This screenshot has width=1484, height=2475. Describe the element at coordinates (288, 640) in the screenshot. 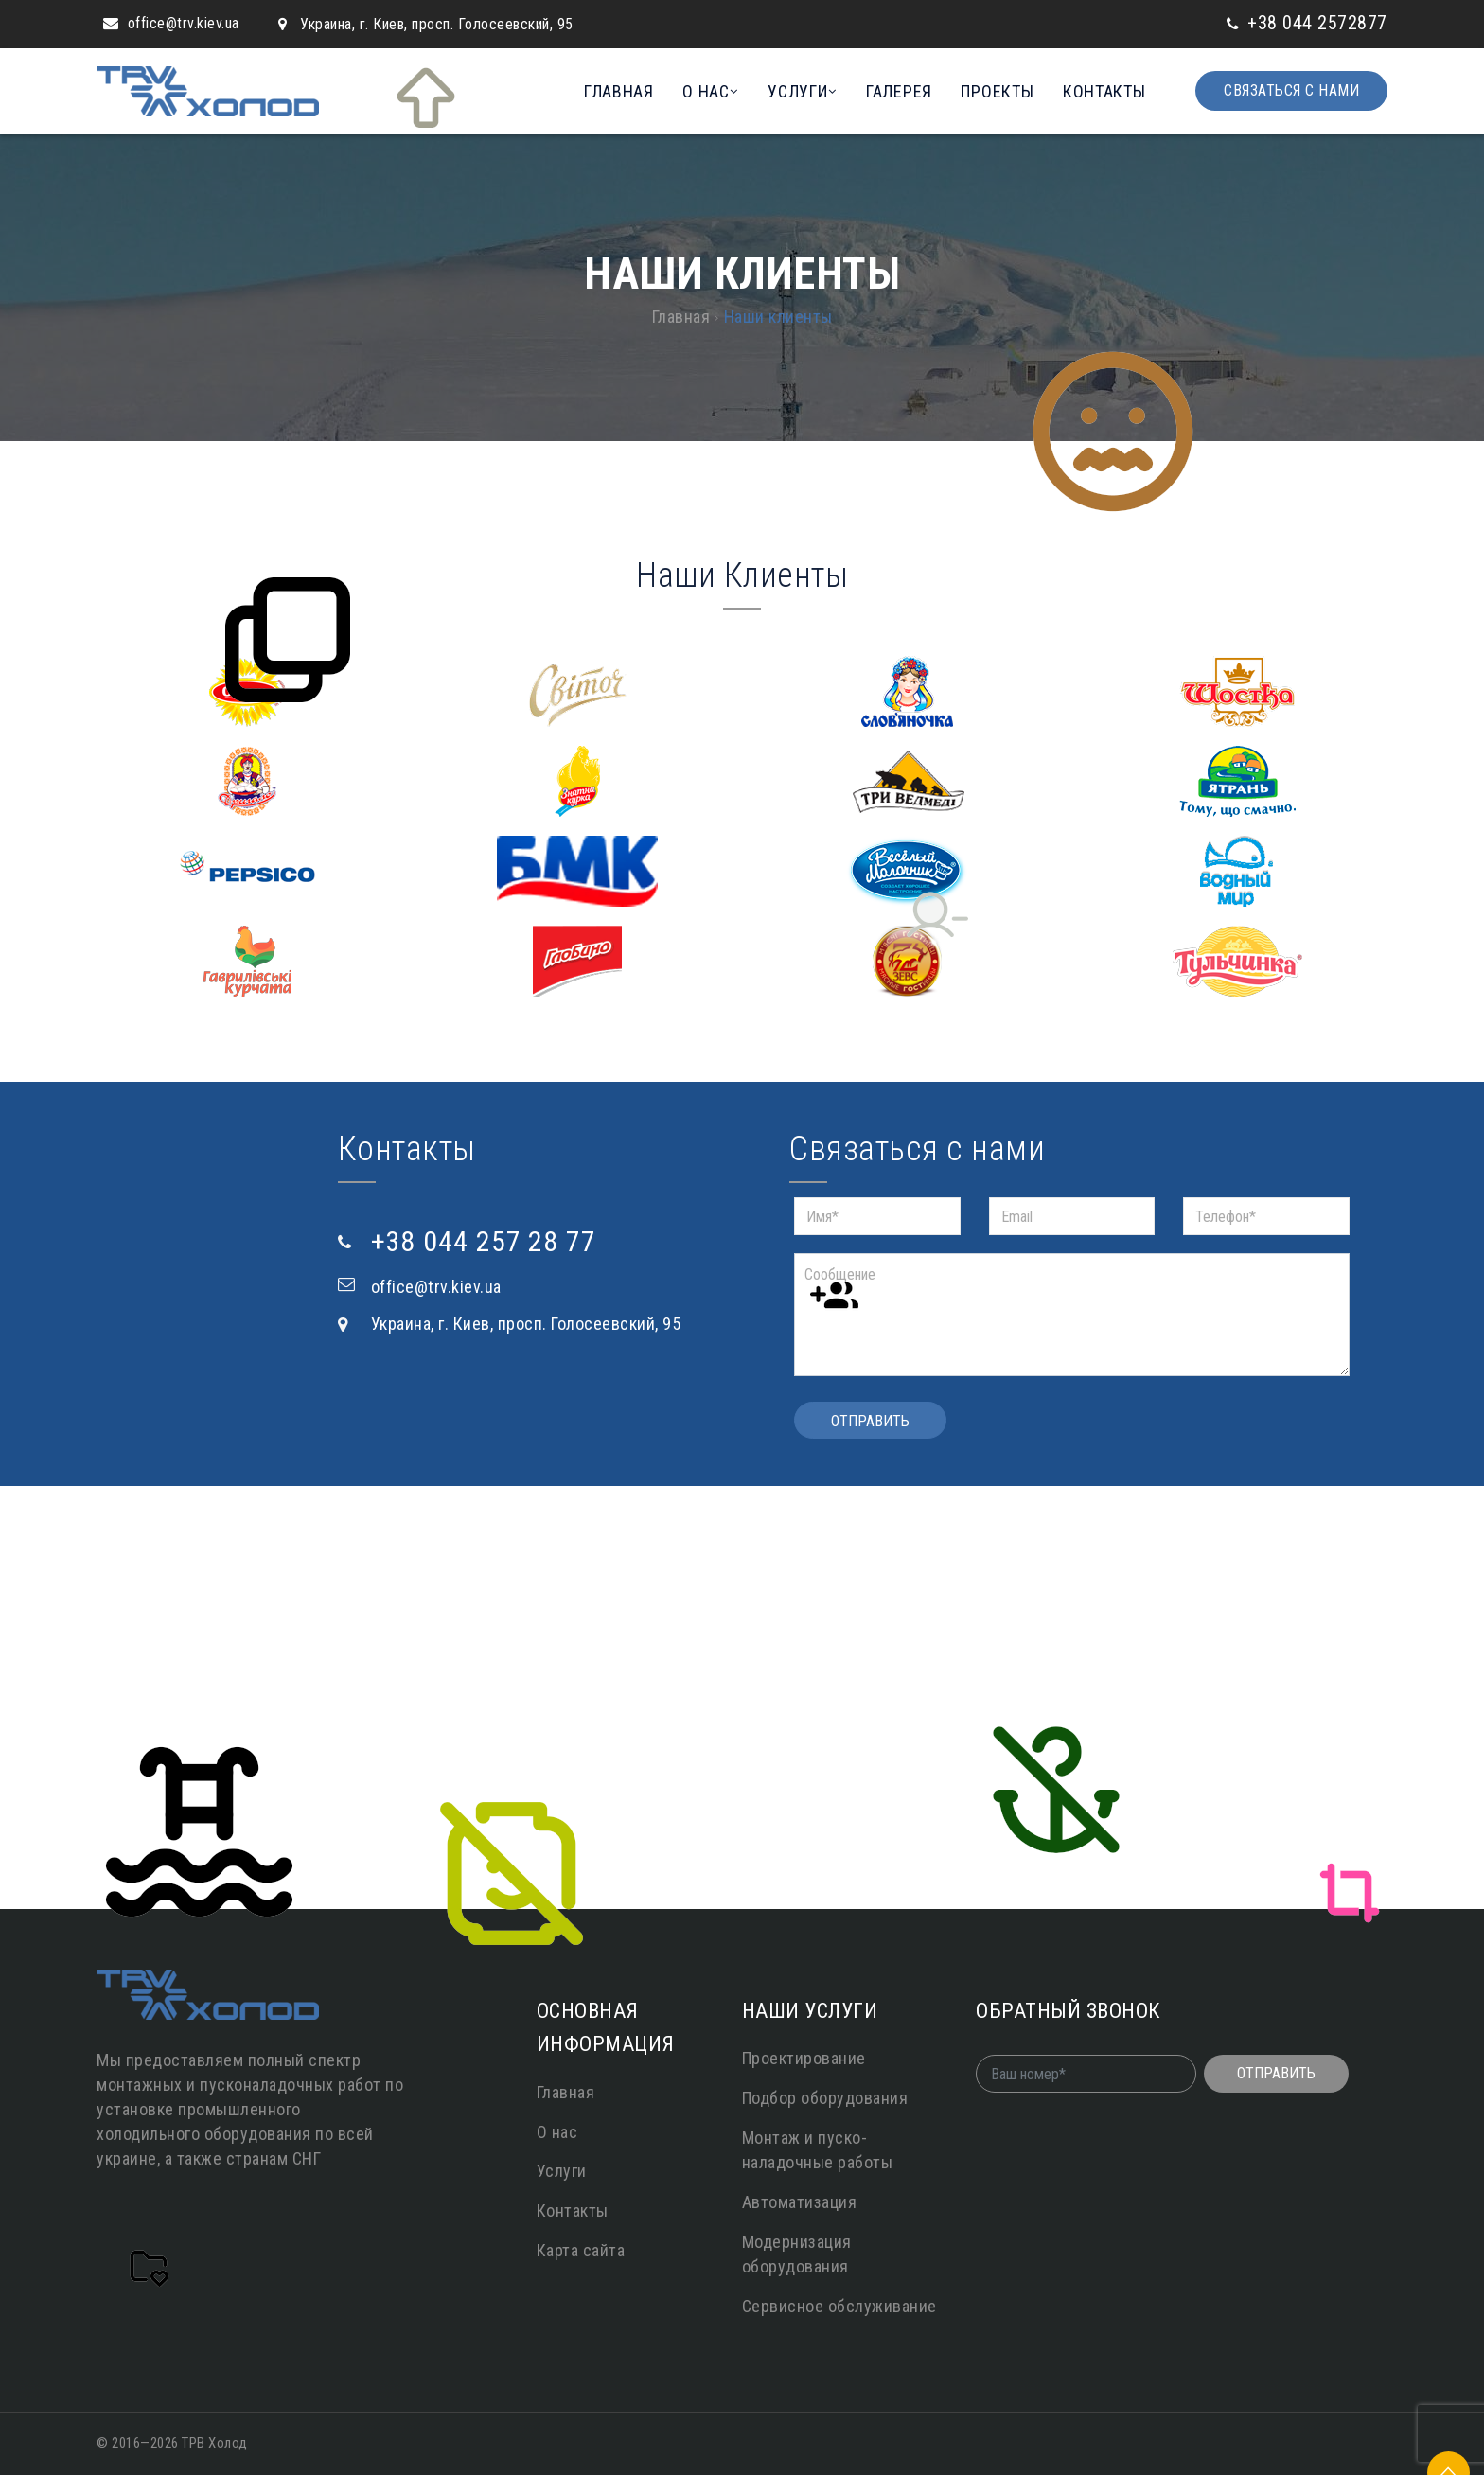

I see `subtract or remove a layer from the stack` at that location.